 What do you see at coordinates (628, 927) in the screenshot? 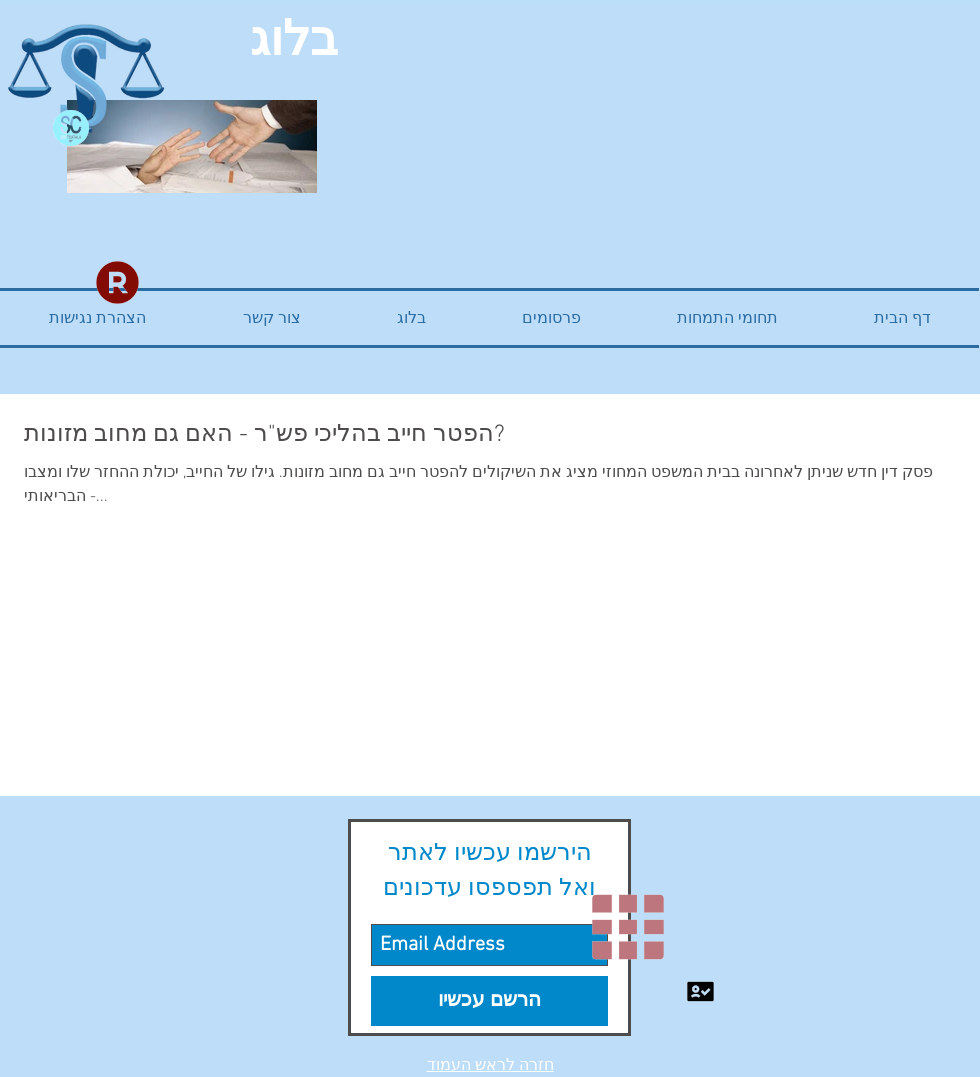
I see `switch to grid view layout` at bounding box center [628, 927].